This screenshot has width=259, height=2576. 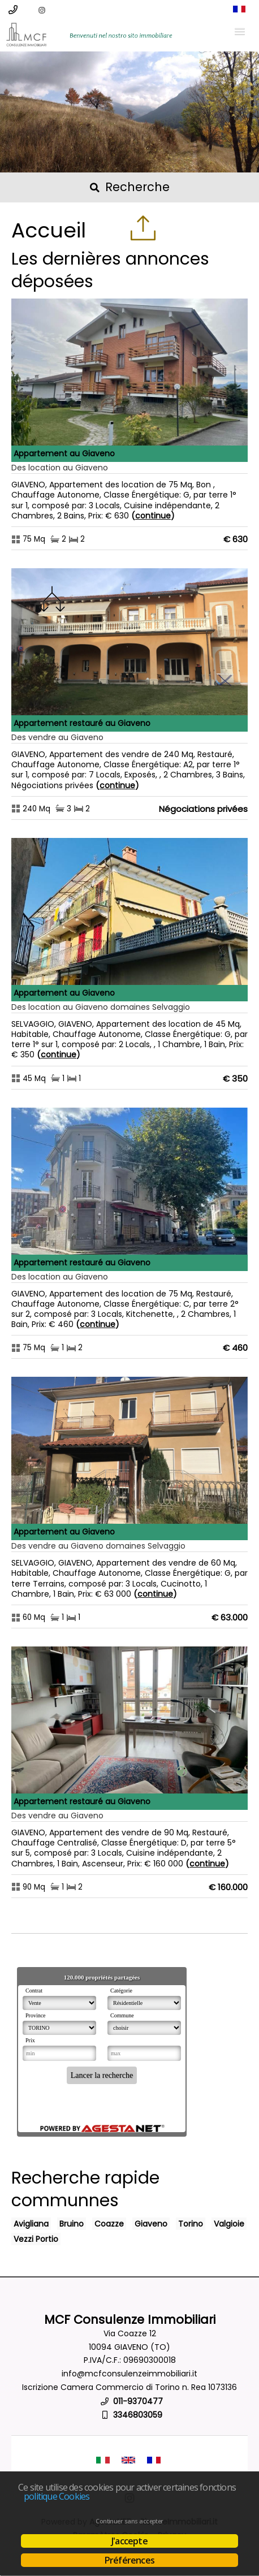 I want to click on access games or entertainment features, so click(x=182, y=1771).